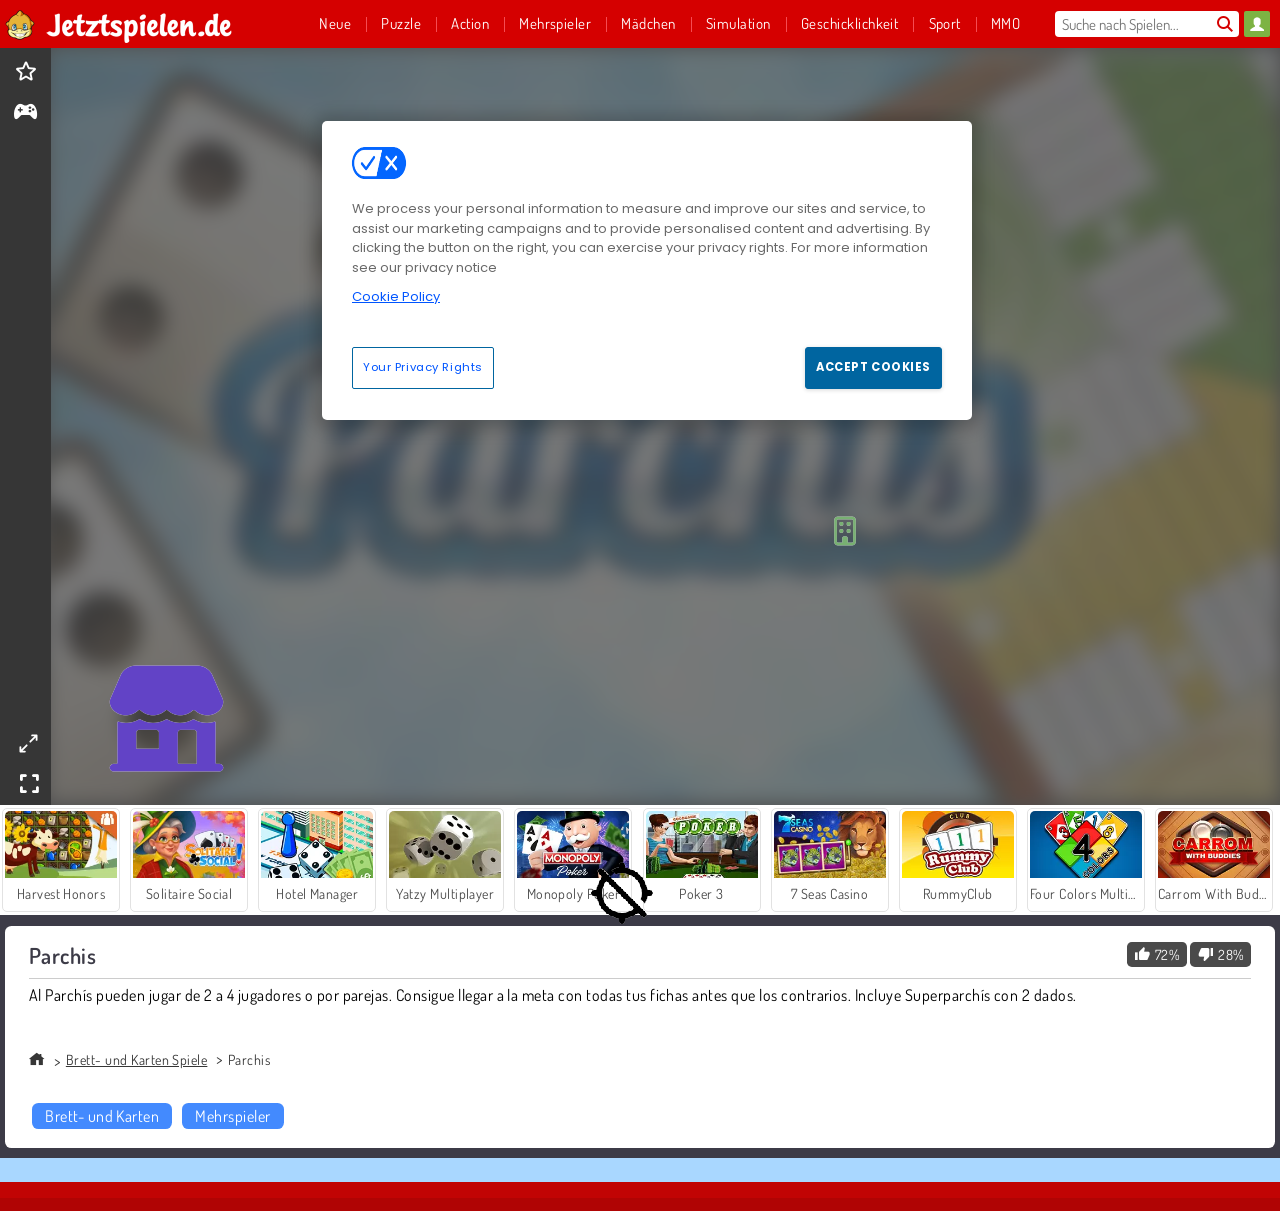 The height and width of the screenshot is (1211, 1280). Describe the element at coordinates (166, 718) in the screenshot. I see `access the online store or shop` at that location.